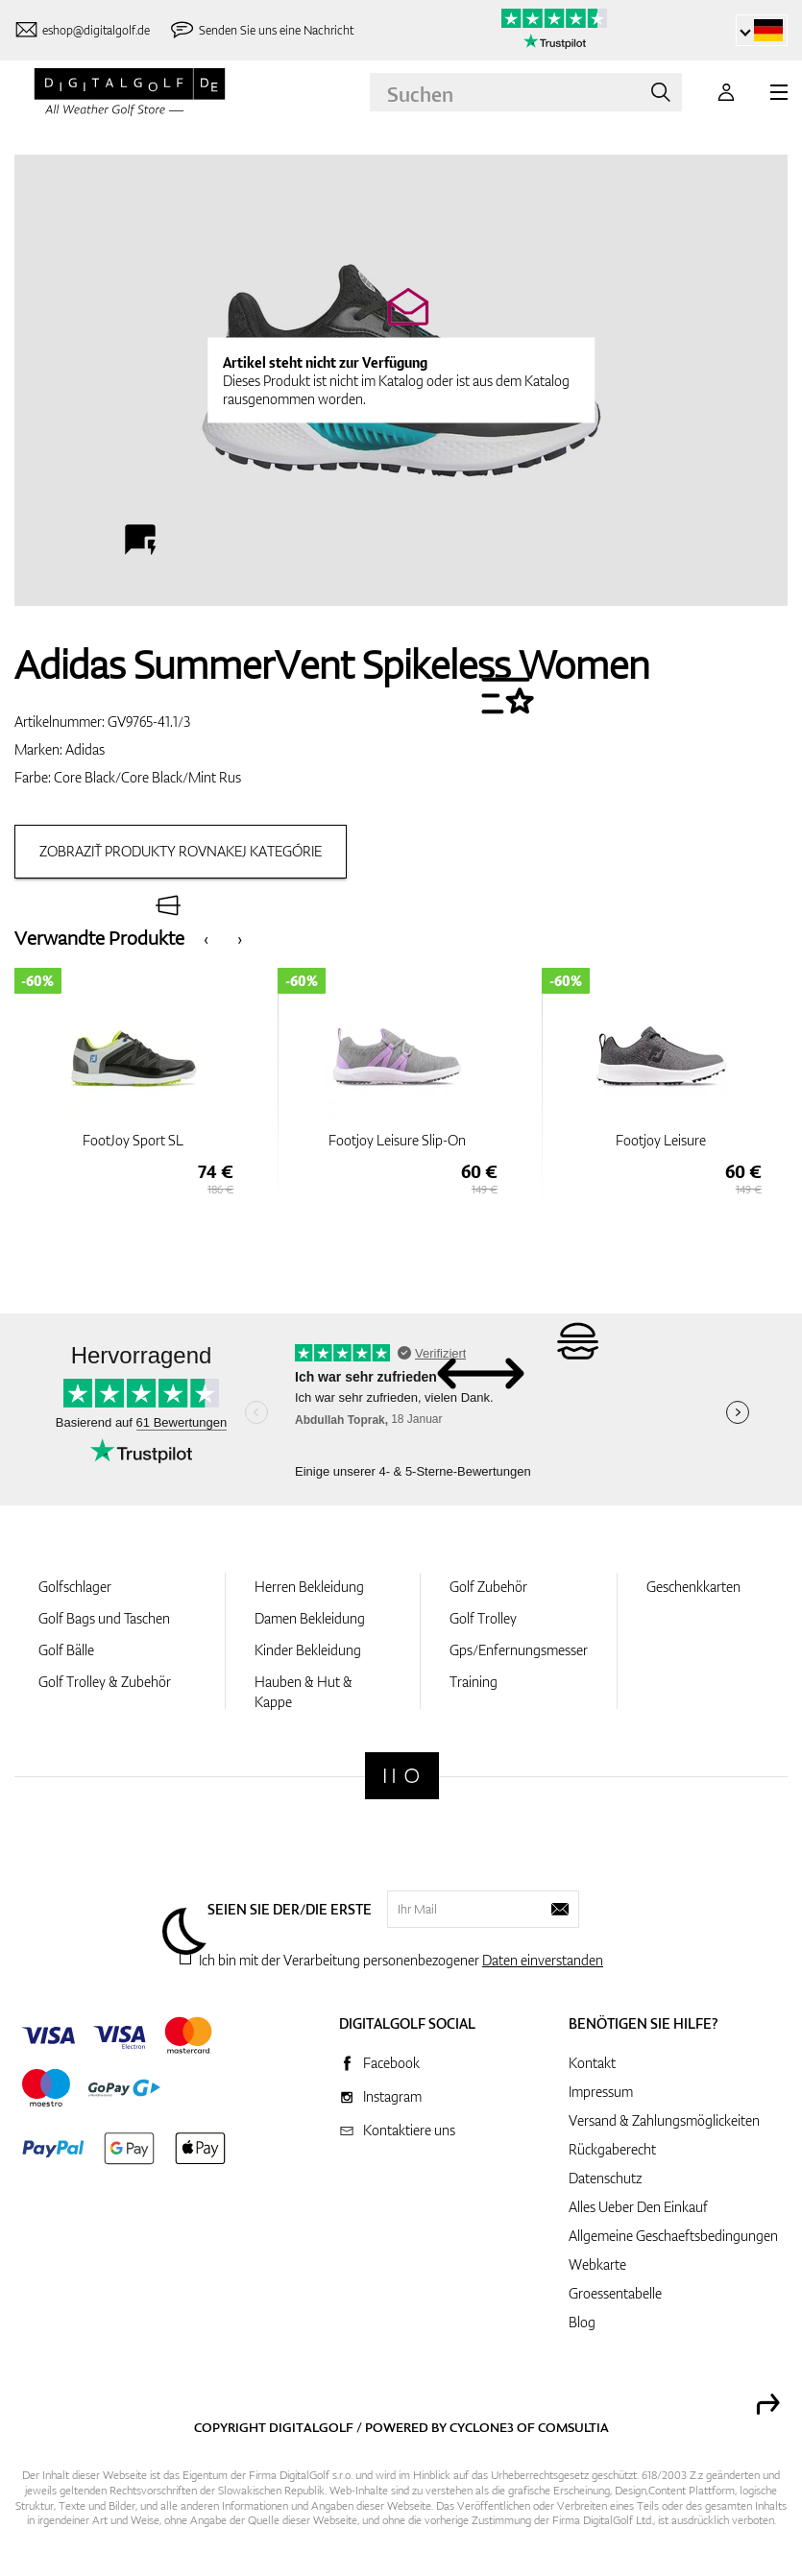  I want to click on food or restaurant category, so click(577, 1341).